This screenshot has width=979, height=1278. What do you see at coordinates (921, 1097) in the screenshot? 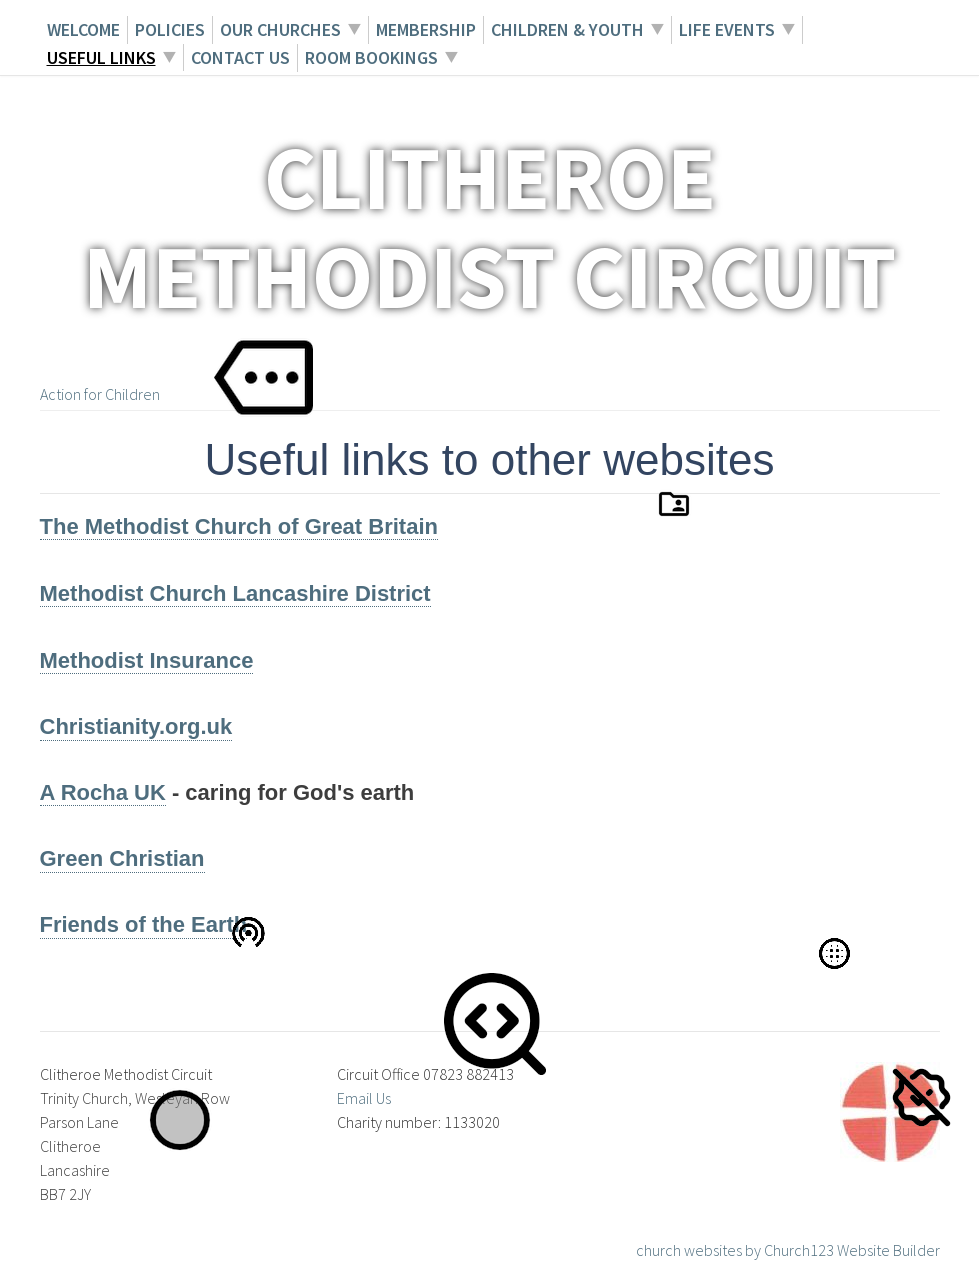
I see `discount or promotion unavailable` at bounding box center [921, 1097].